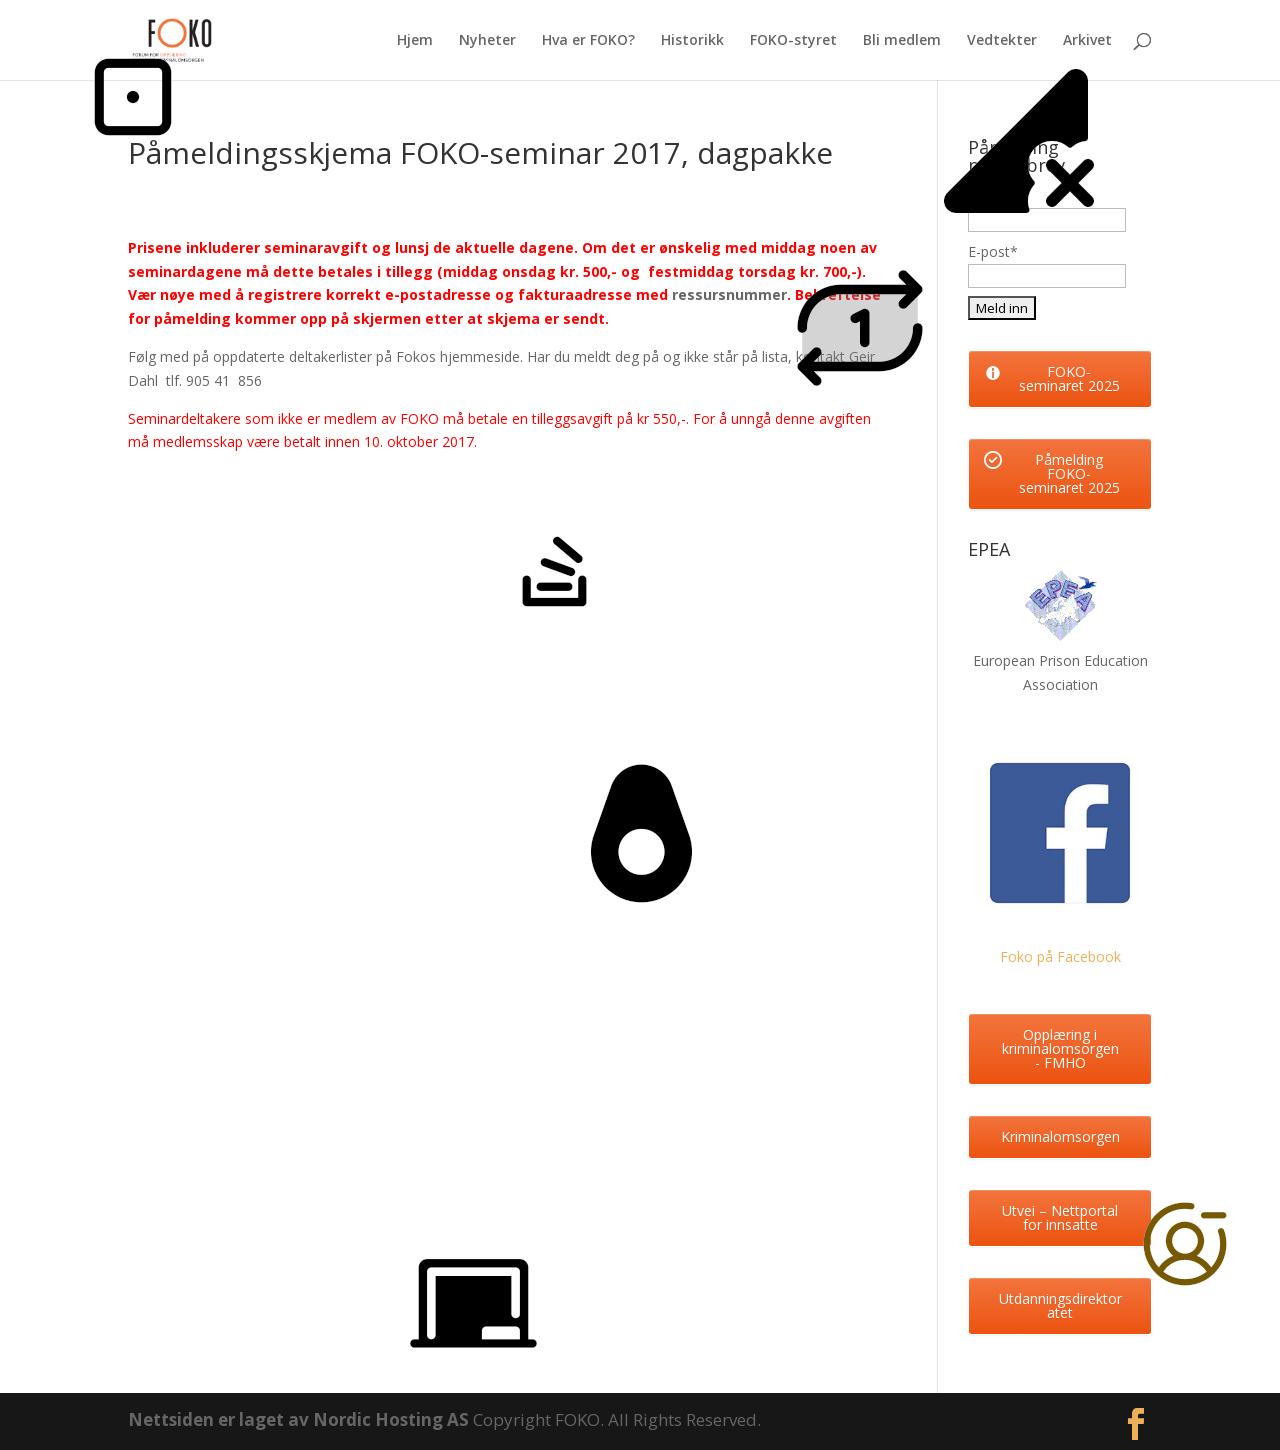  Describe the element at coordinates (473, 1305) in the screenshot. I see `access whiteboard or presentation mode` at that location.